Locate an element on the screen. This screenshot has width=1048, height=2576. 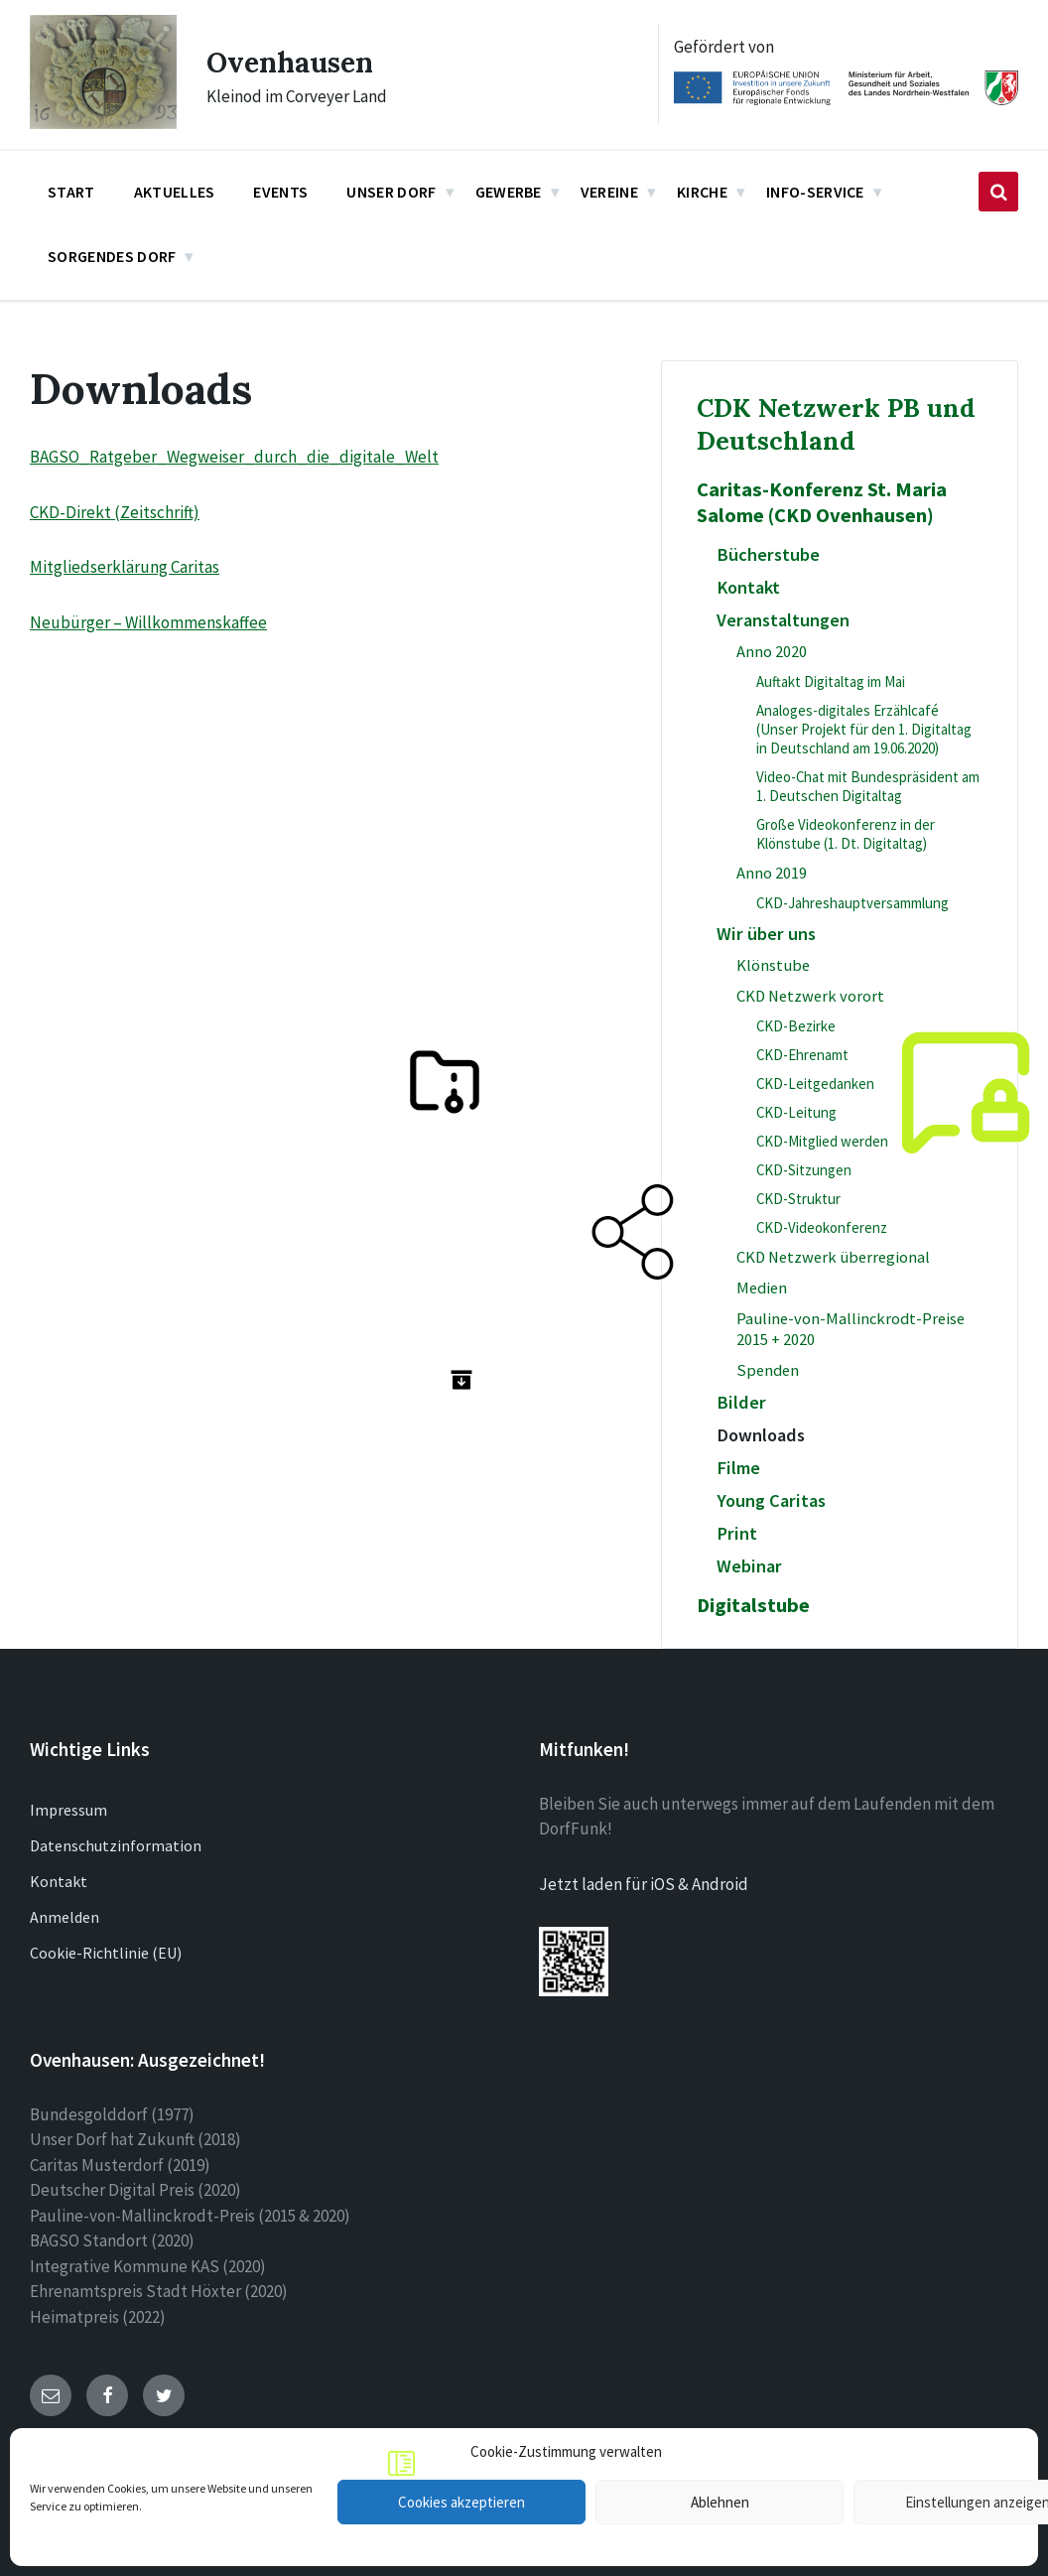
access encrypted or private messages is located at coordinates (966, 1090).